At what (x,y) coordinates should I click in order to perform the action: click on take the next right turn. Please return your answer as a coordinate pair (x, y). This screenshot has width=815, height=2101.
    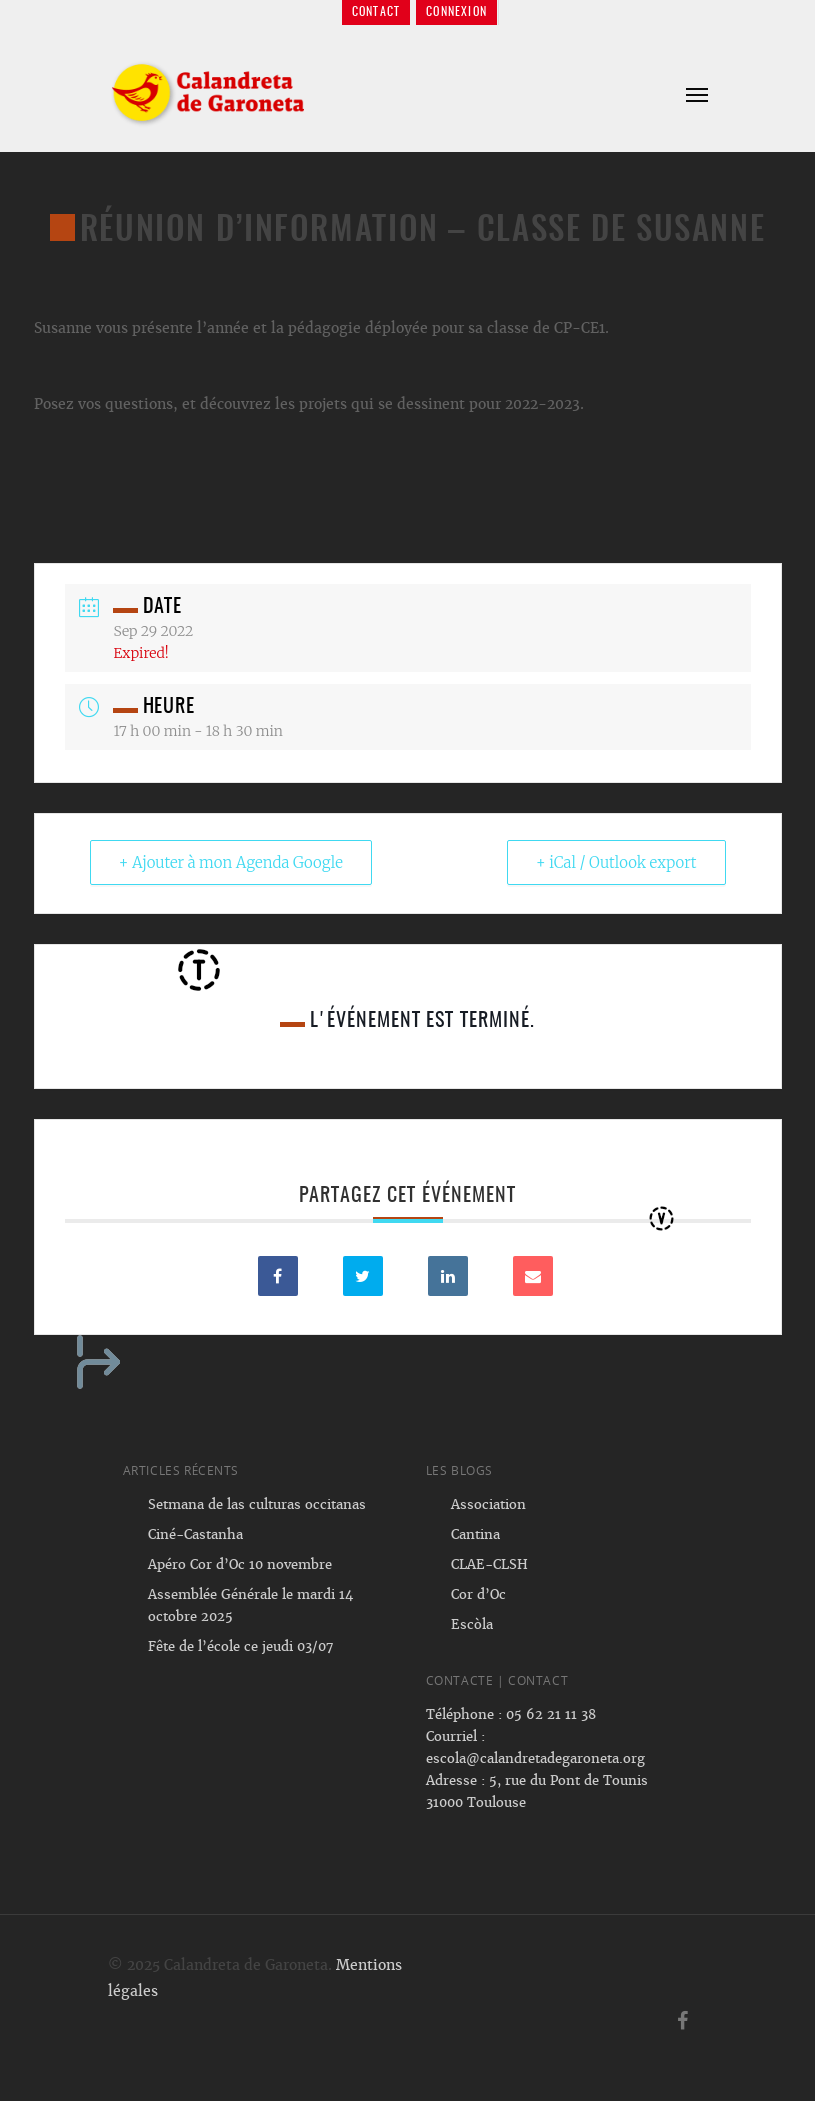
    Looking at the image, I should click on (96, 1362).